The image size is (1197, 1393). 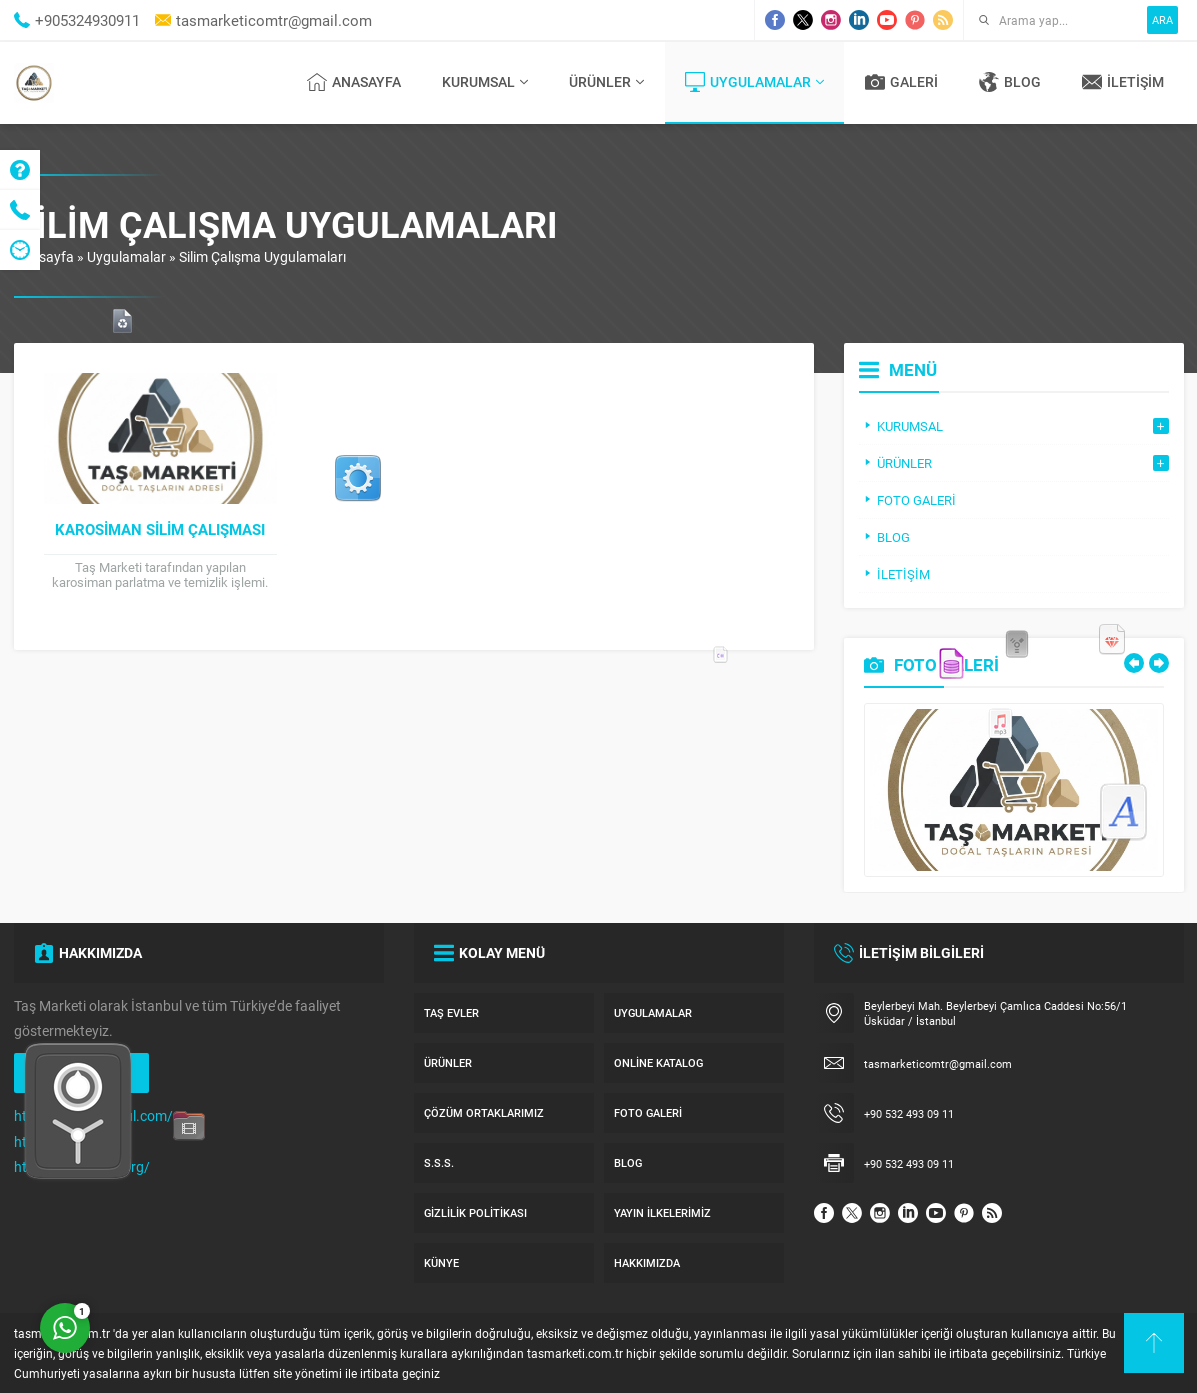 What do you see at coordinates (1123, 811) in the screenshot?
I see `a TrueType font file` at bounding box center [1123, 811].